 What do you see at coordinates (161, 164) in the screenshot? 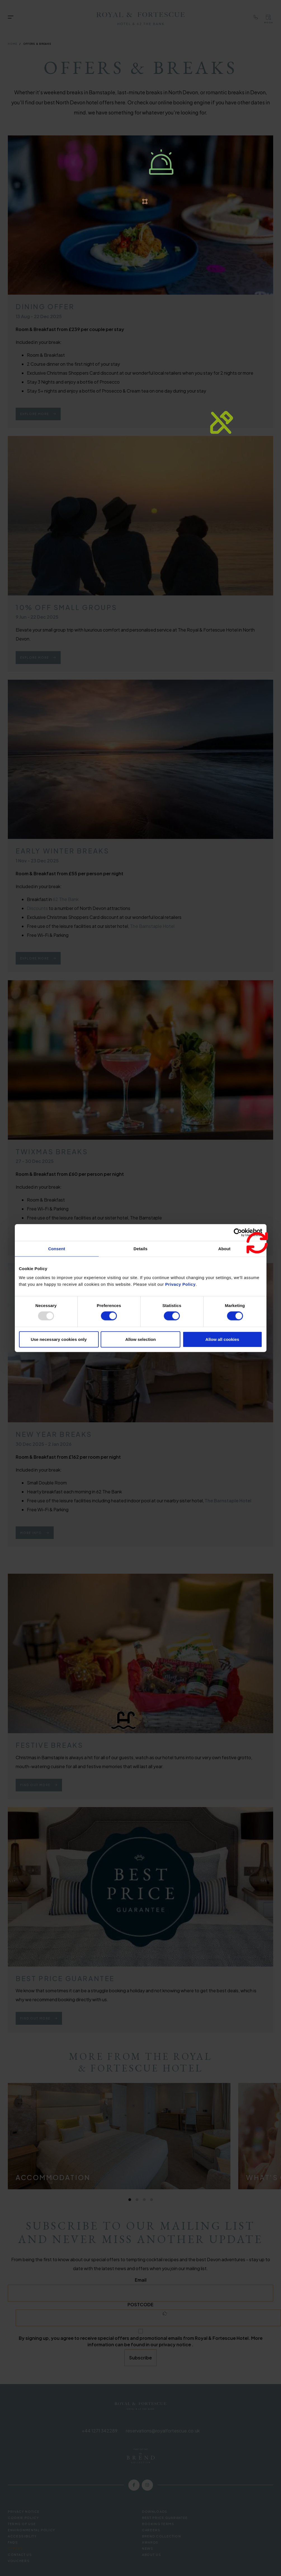
I see `emergency alert or warning notification` at bounding box center [161, 164].